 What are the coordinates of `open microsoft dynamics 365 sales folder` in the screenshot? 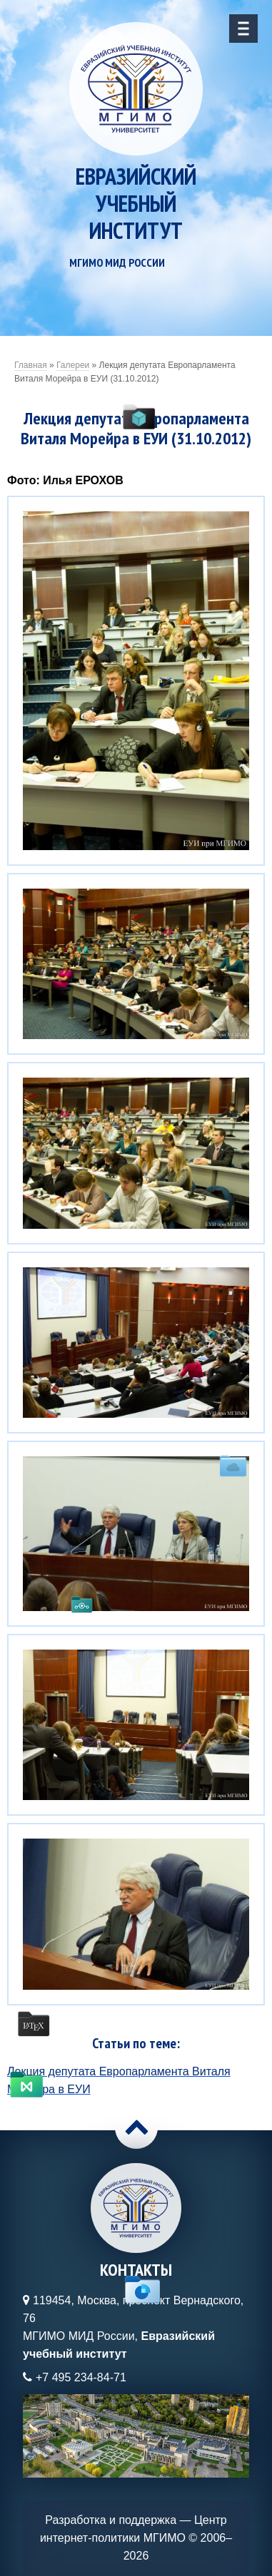 It's located at (142, 2290).